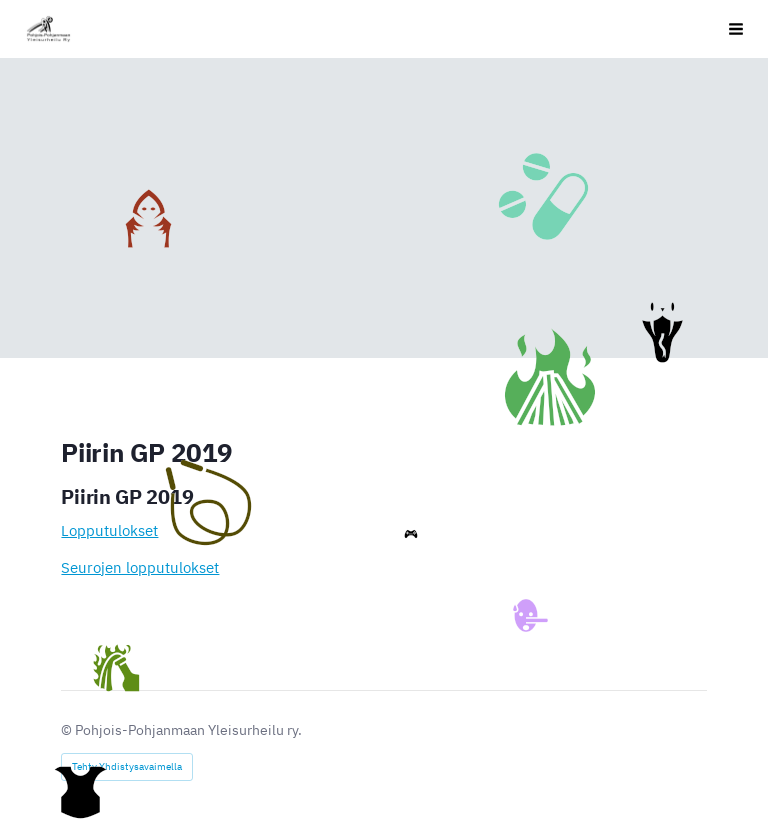 The width and height of the screenshot is (768, 829). Describe the element at coordinates (530, 615) in the screenshot. I see `indicates a player is bluffing or lying` at that location.